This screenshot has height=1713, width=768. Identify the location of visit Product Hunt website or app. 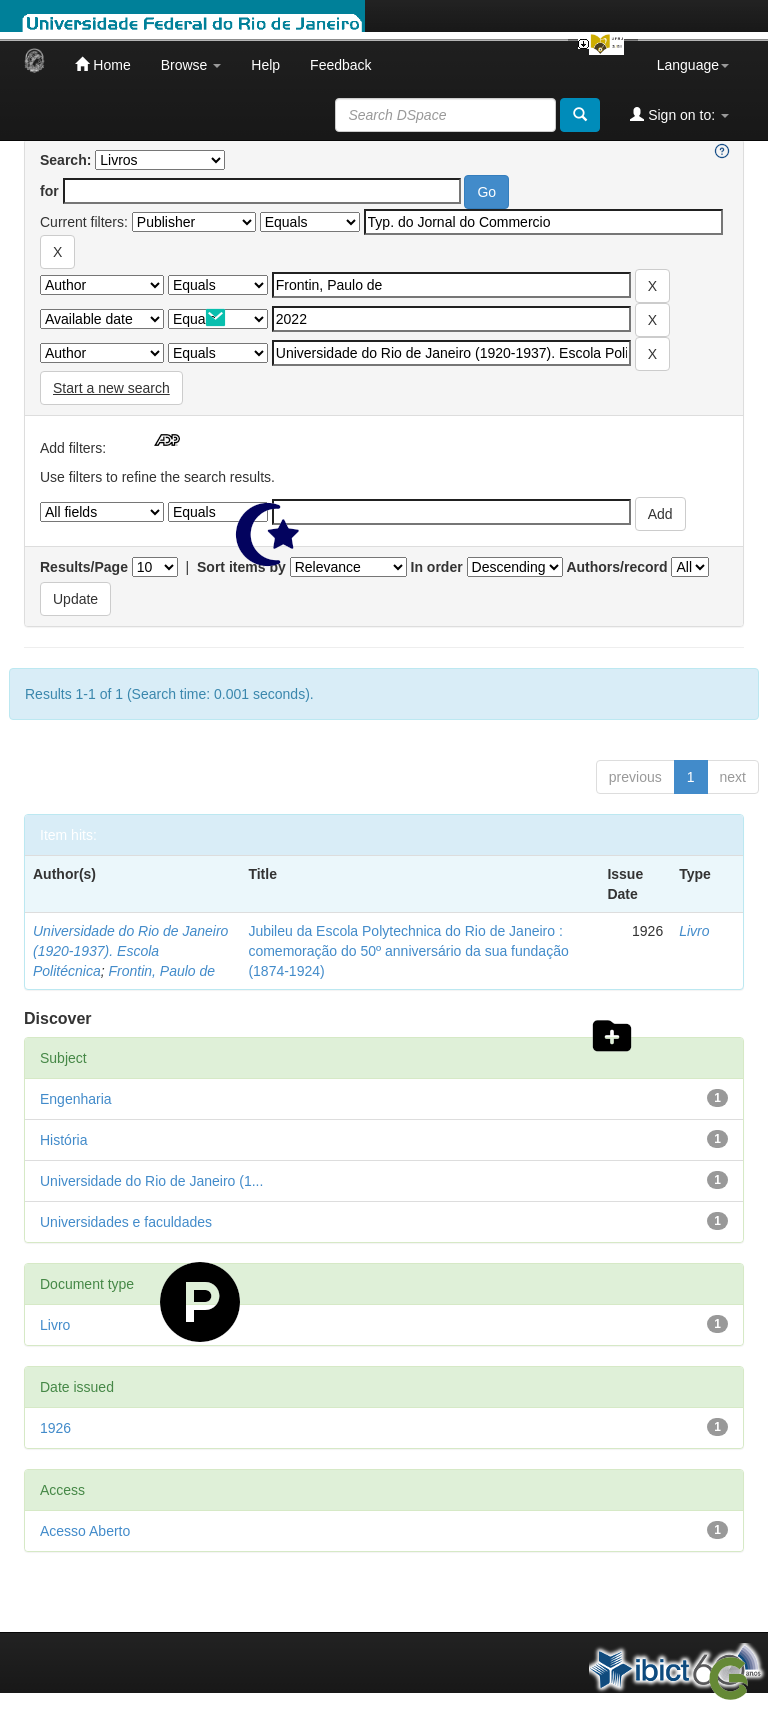
(200, 1302).